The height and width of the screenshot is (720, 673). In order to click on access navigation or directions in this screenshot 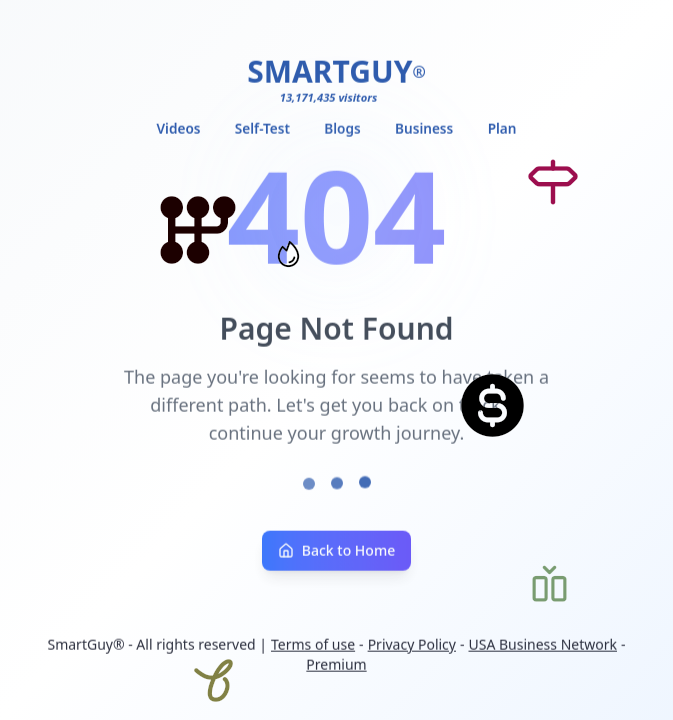, I will do `click(553, 182)`.